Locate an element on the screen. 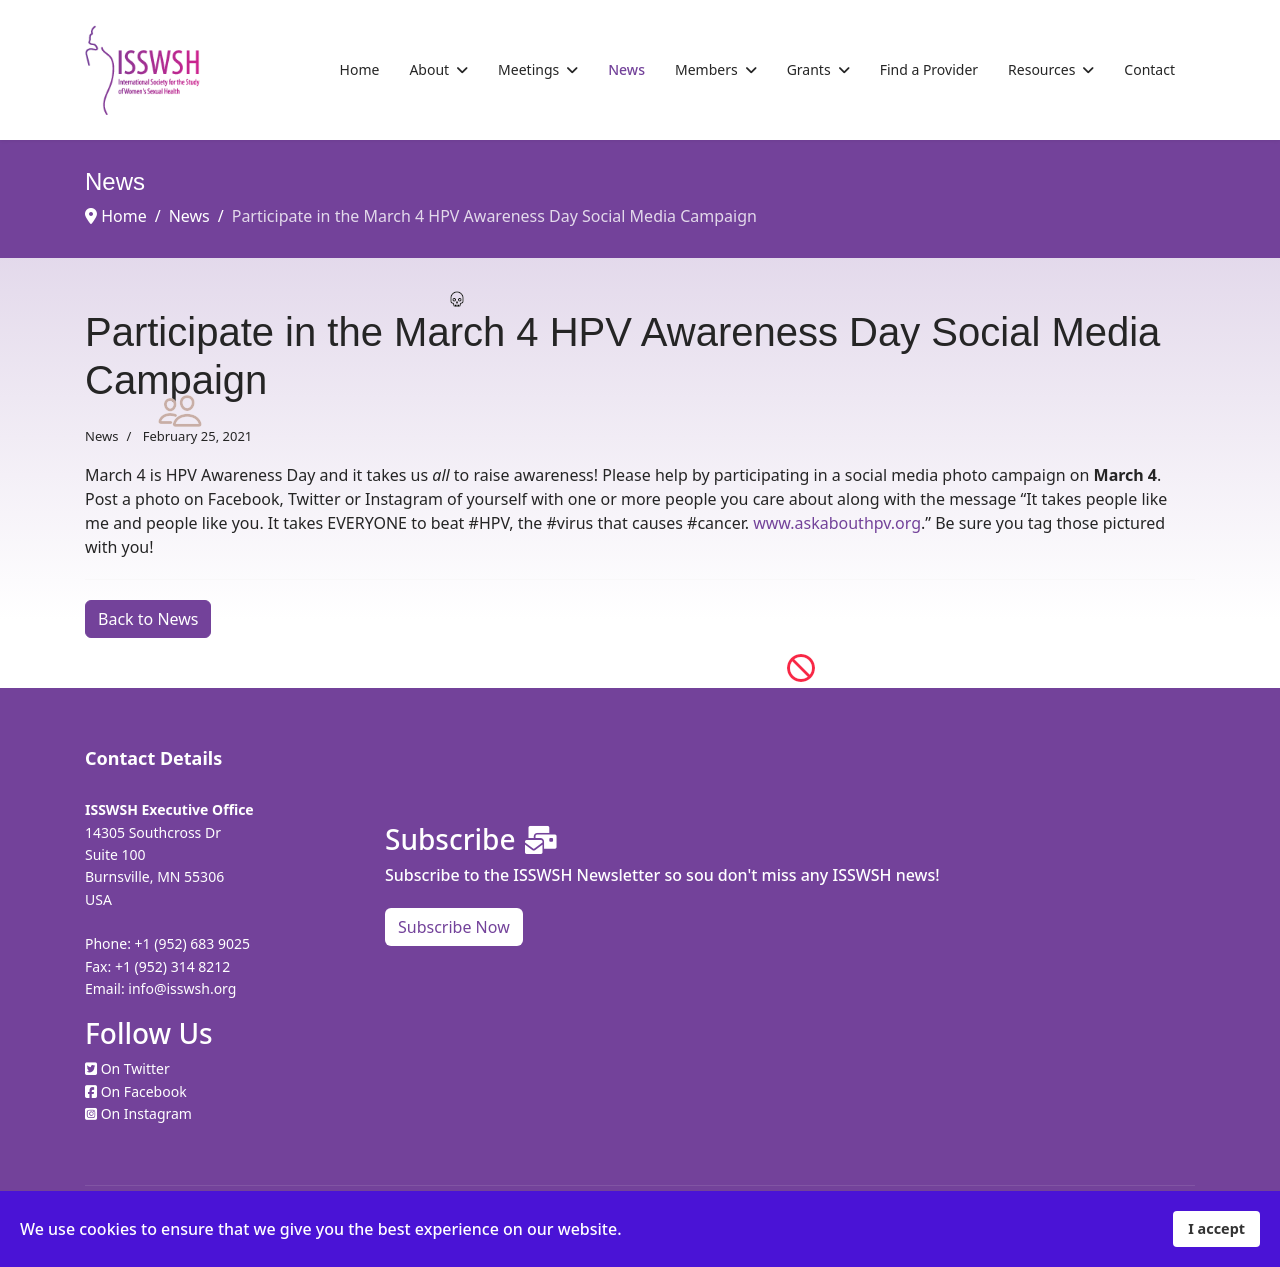 The height and width of the screenshot is (1267, 1280). indicates dangerous or harmful content is located at coordinates (457, 299).